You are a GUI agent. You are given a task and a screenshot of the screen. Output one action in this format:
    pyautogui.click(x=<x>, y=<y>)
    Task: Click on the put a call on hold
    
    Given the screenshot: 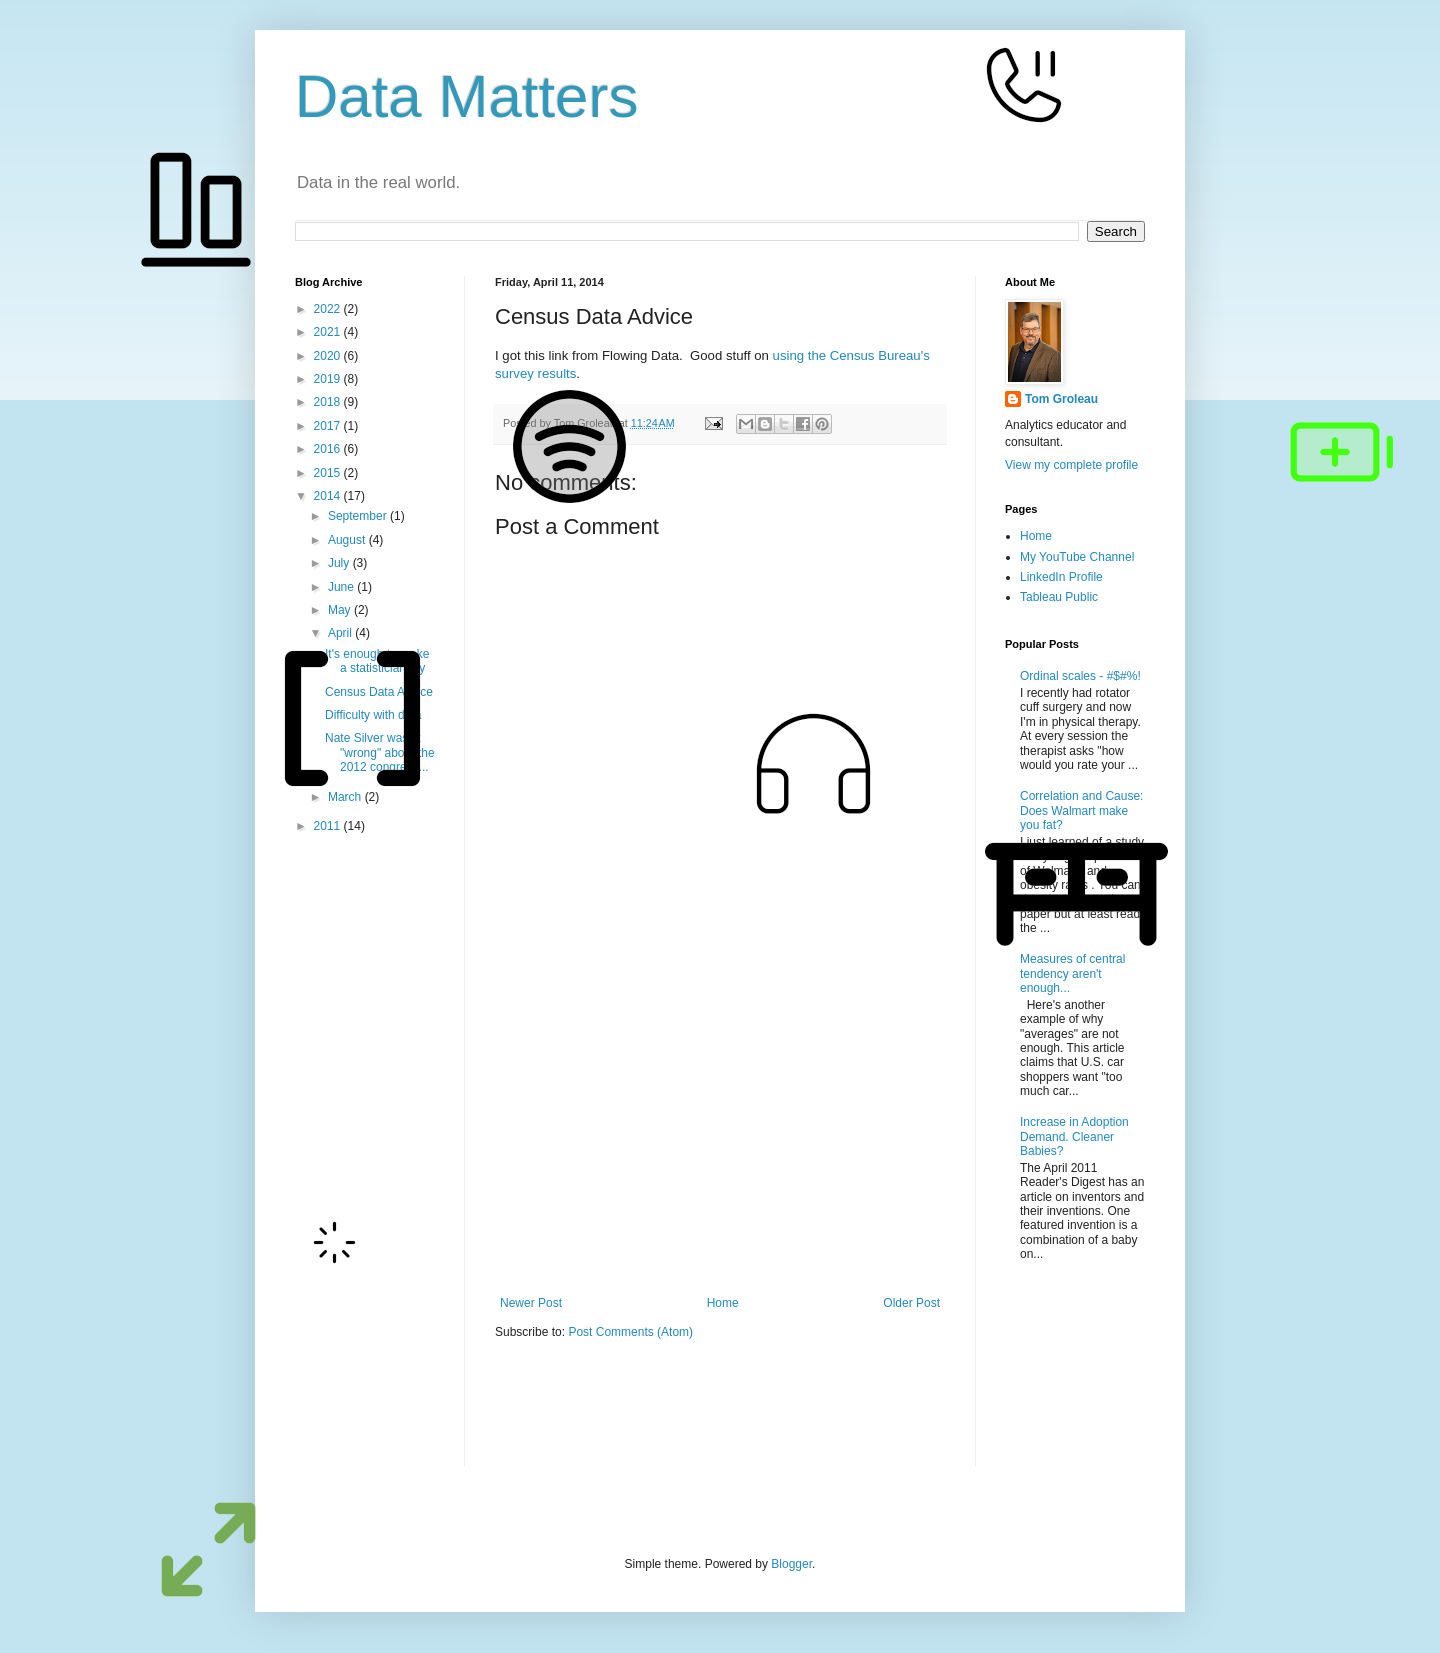 What is the action you would take?
    pyautogui.click(x=1025, y=83)
    